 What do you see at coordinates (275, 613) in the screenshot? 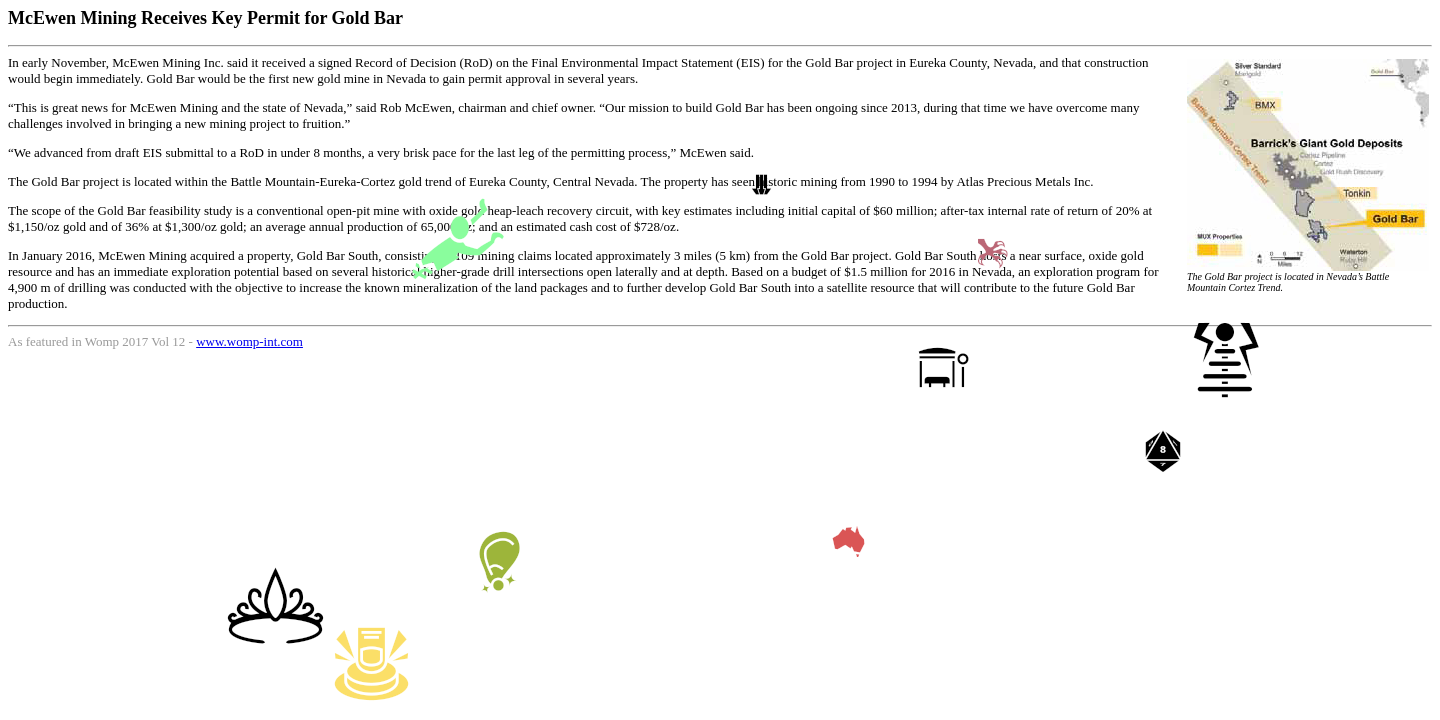
I see `indicates royalty or premium status` at bounding box center [275, 613].